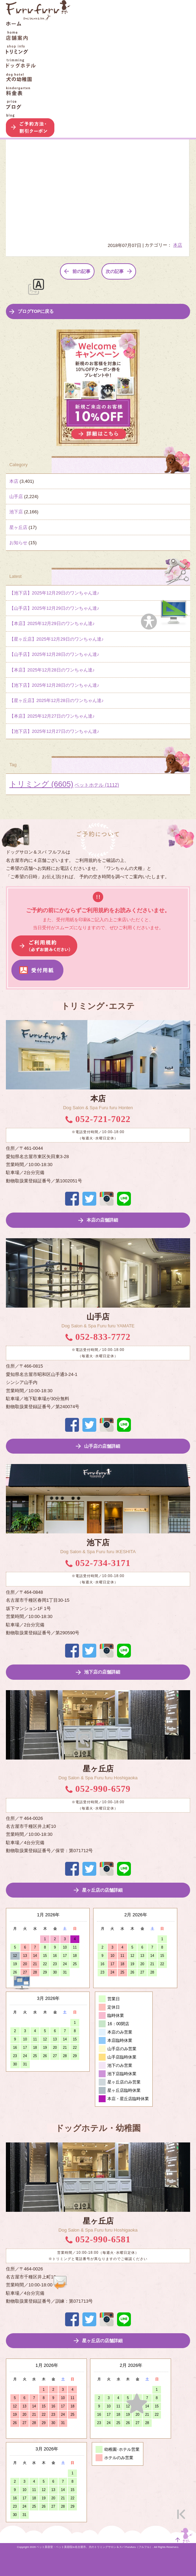  What do you see at coordinates (36, 287) in the screenshot?
I see `access language and region settings` at bounding box center [36, 287].